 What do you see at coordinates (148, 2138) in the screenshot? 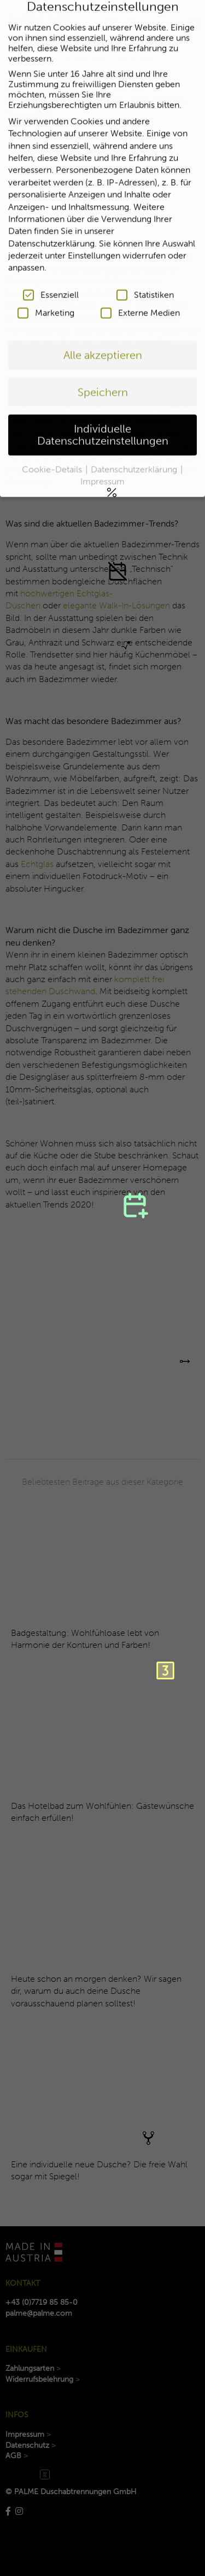
I see `view git branch network or commit history` at bounding box center [148, 2138].